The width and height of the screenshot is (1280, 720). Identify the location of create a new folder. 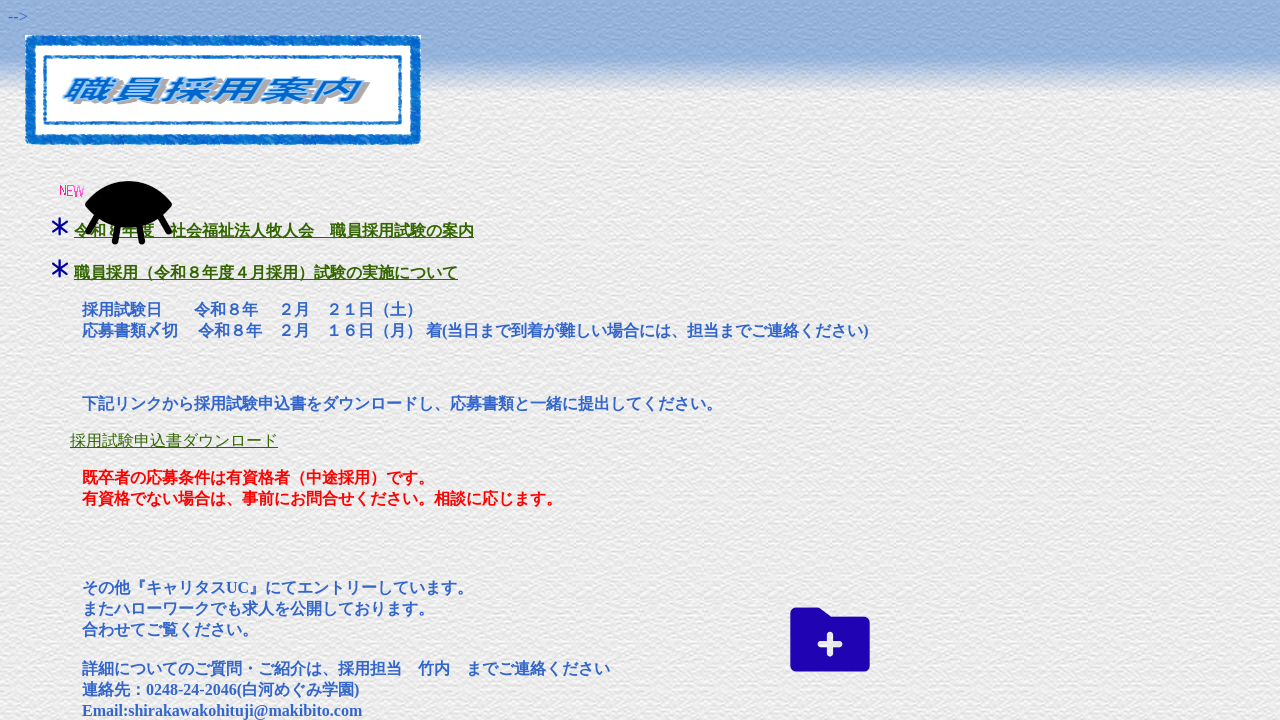
(830, 638).